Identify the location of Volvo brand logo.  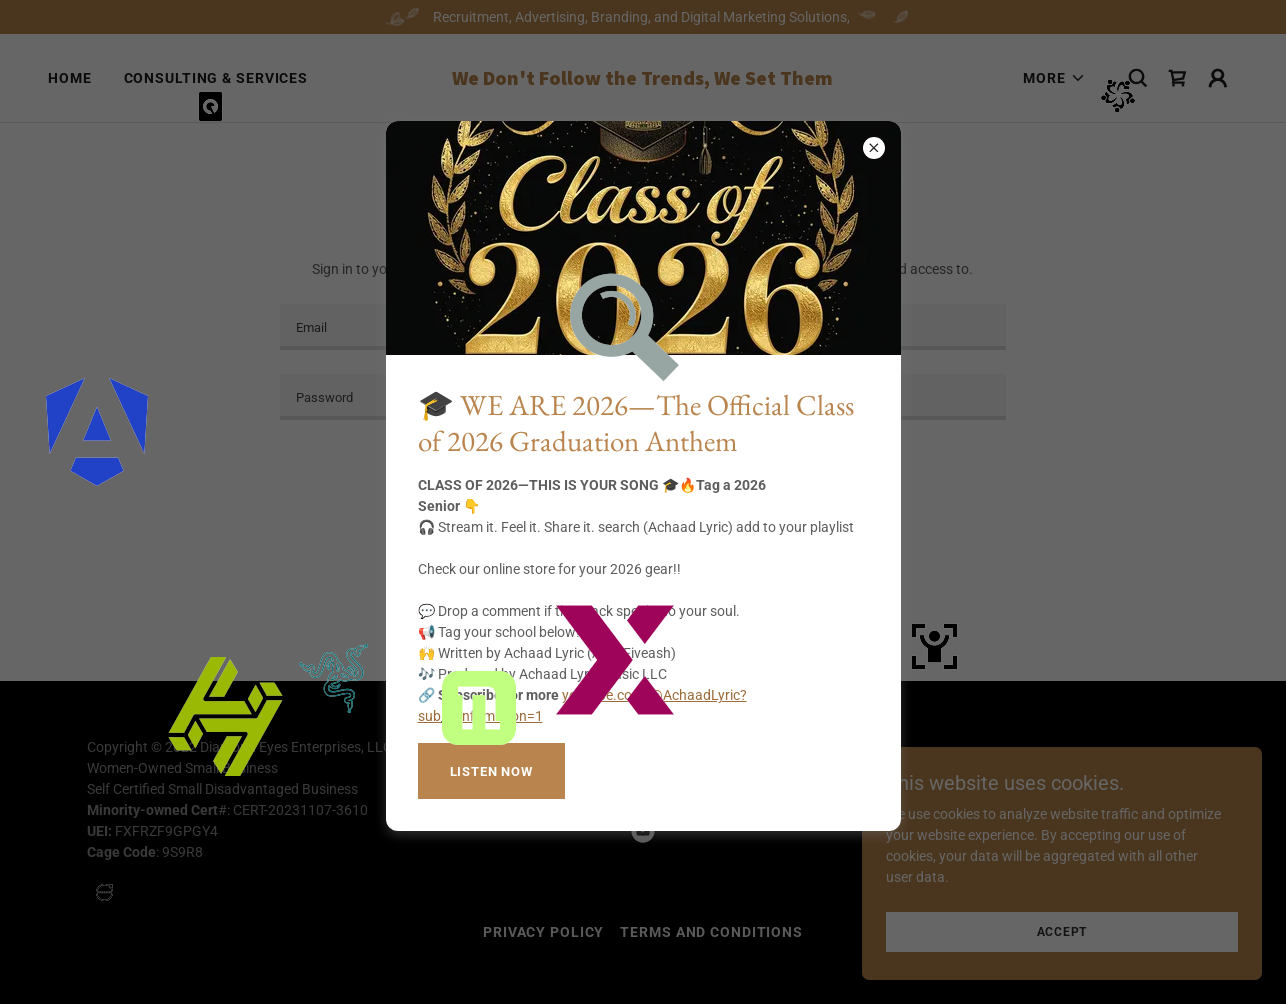
(104, 892).